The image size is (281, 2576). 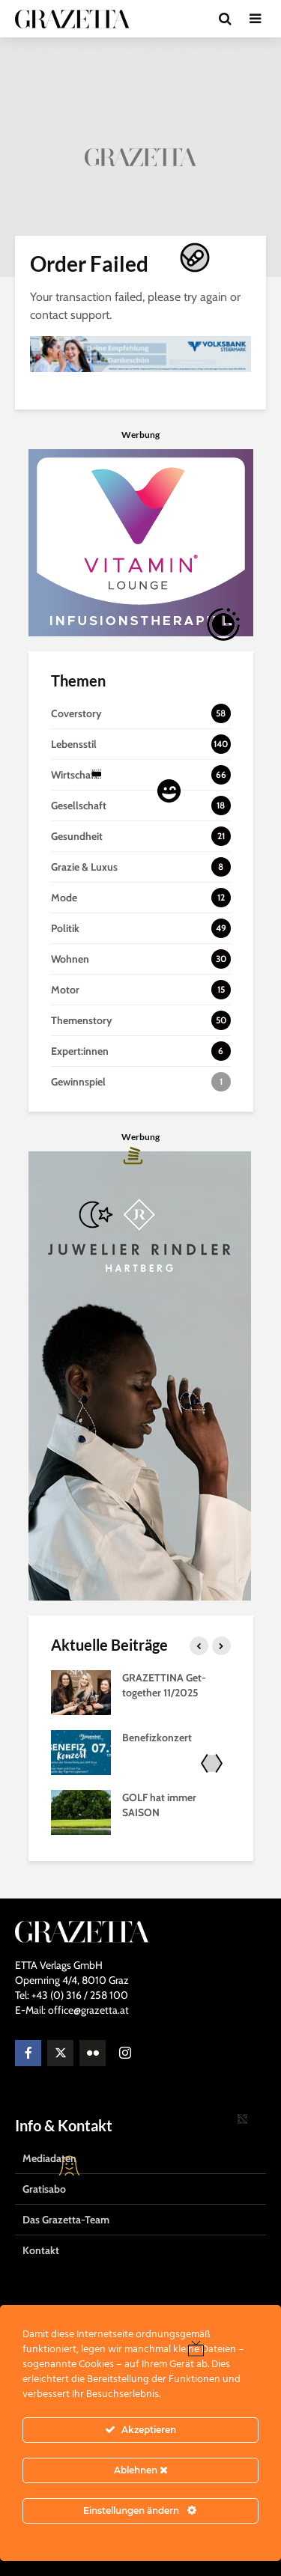 What do you see at coordinates (69, 2167) in the screenshot?
I see `indicates linux operating system compatibility` at bounding box center [69, 2167].